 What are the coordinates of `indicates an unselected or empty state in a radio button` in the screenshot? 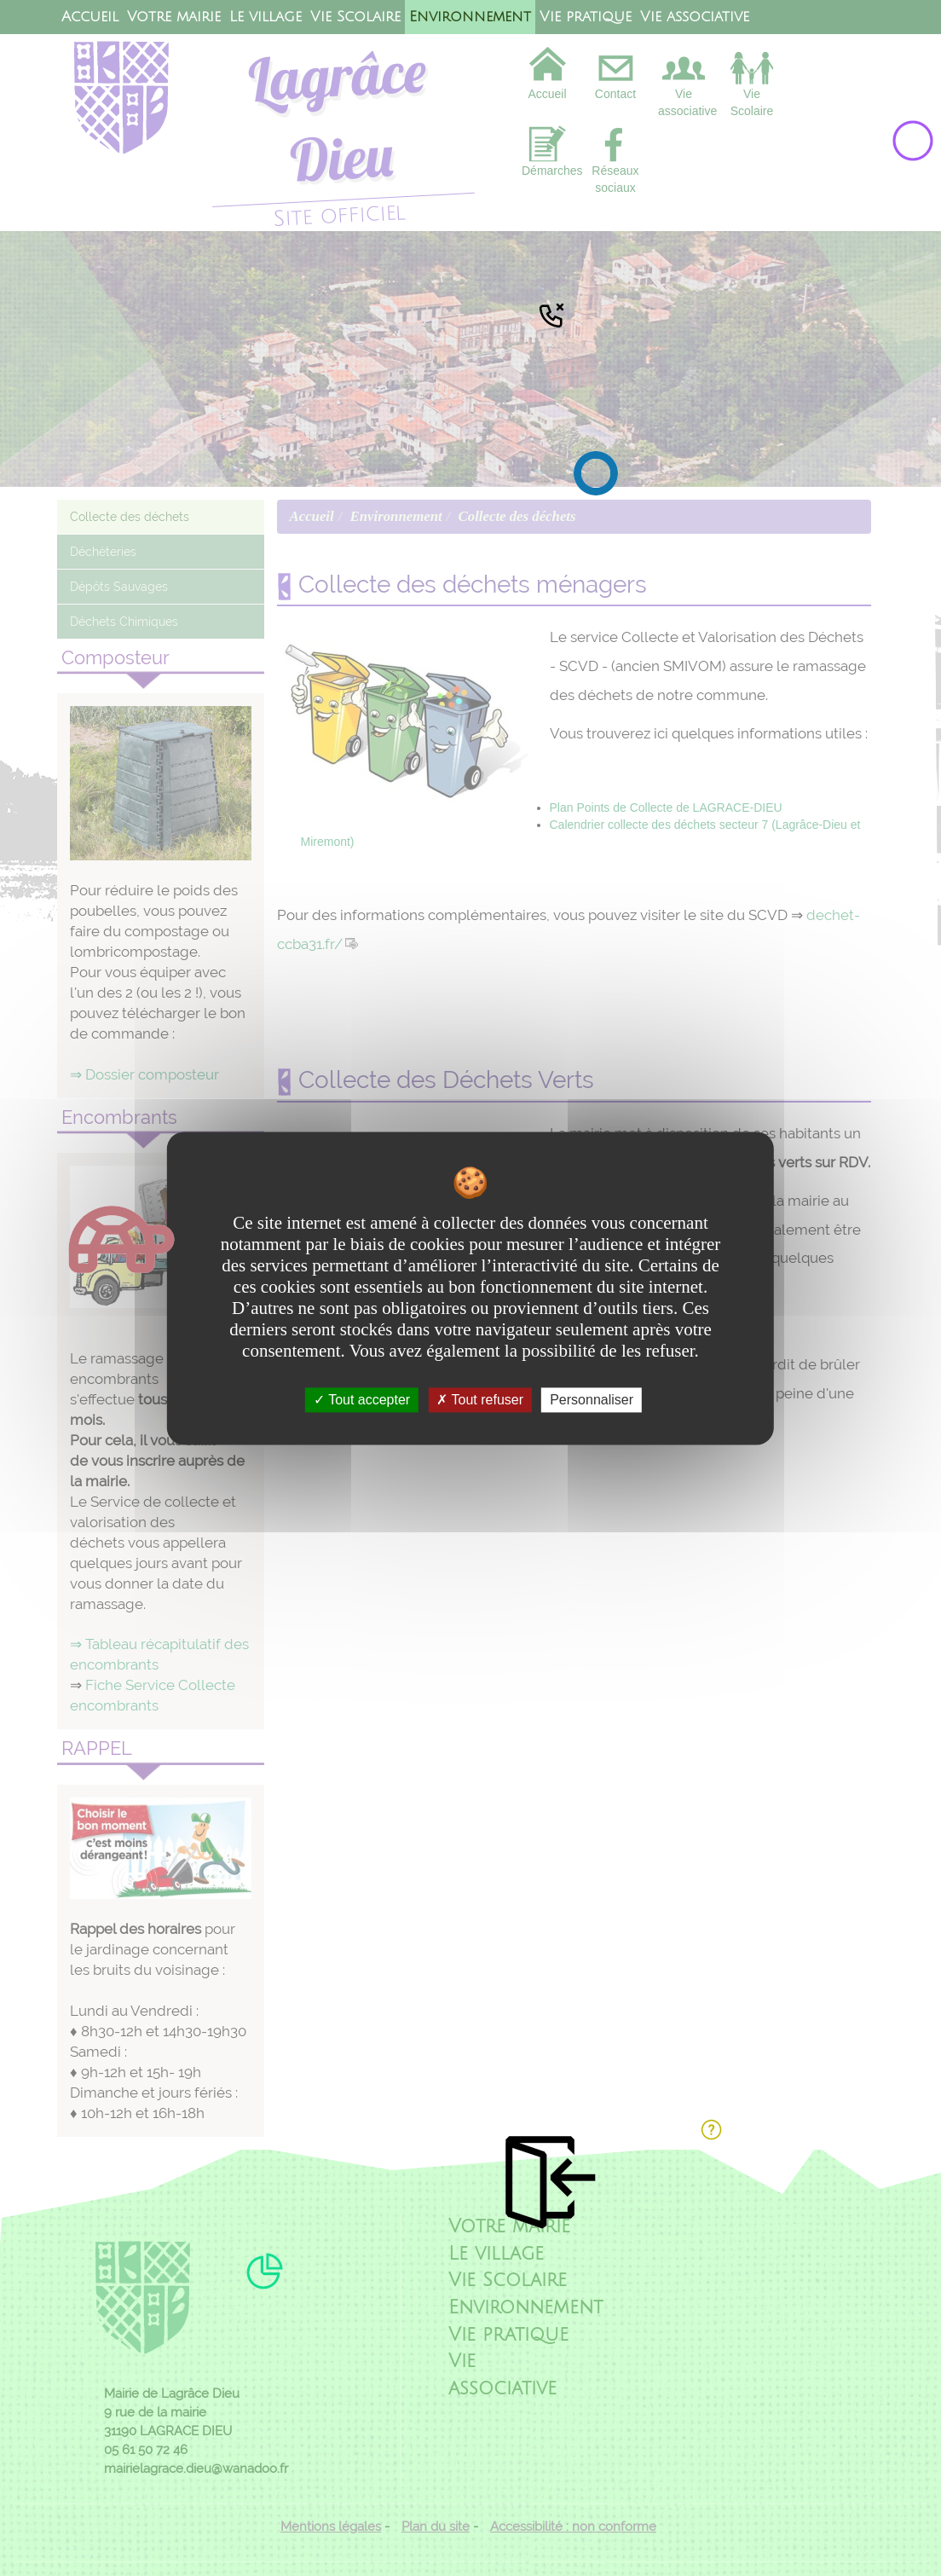 It's located at (596, 473).